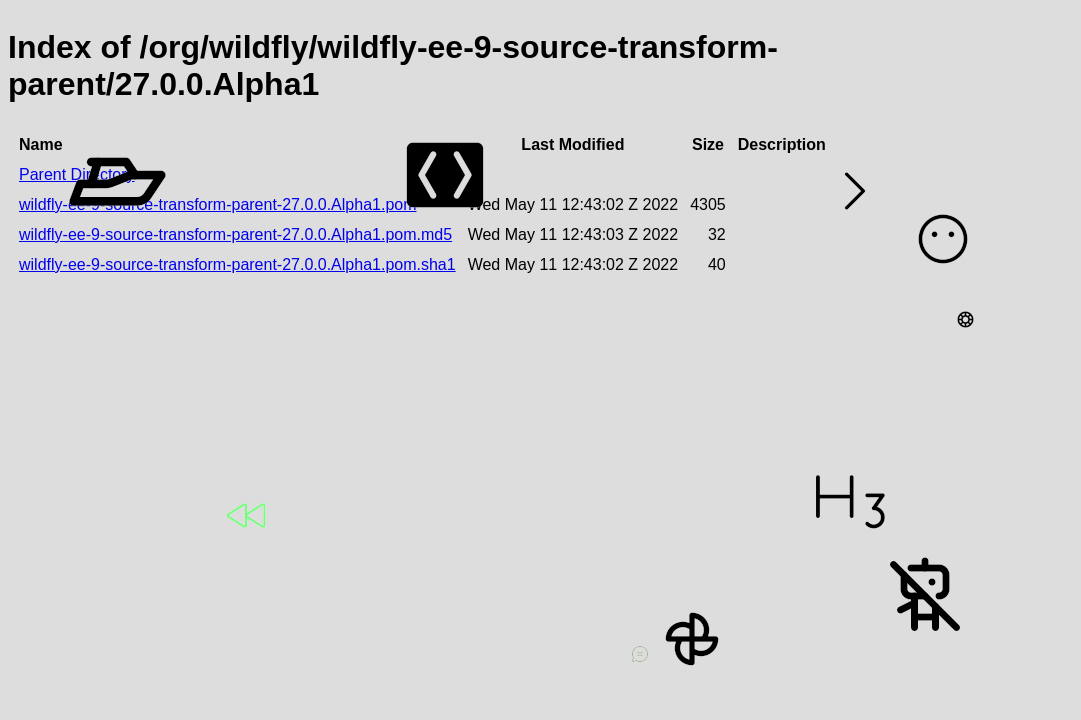  I want to click on open google photos app, so click(692, 639).